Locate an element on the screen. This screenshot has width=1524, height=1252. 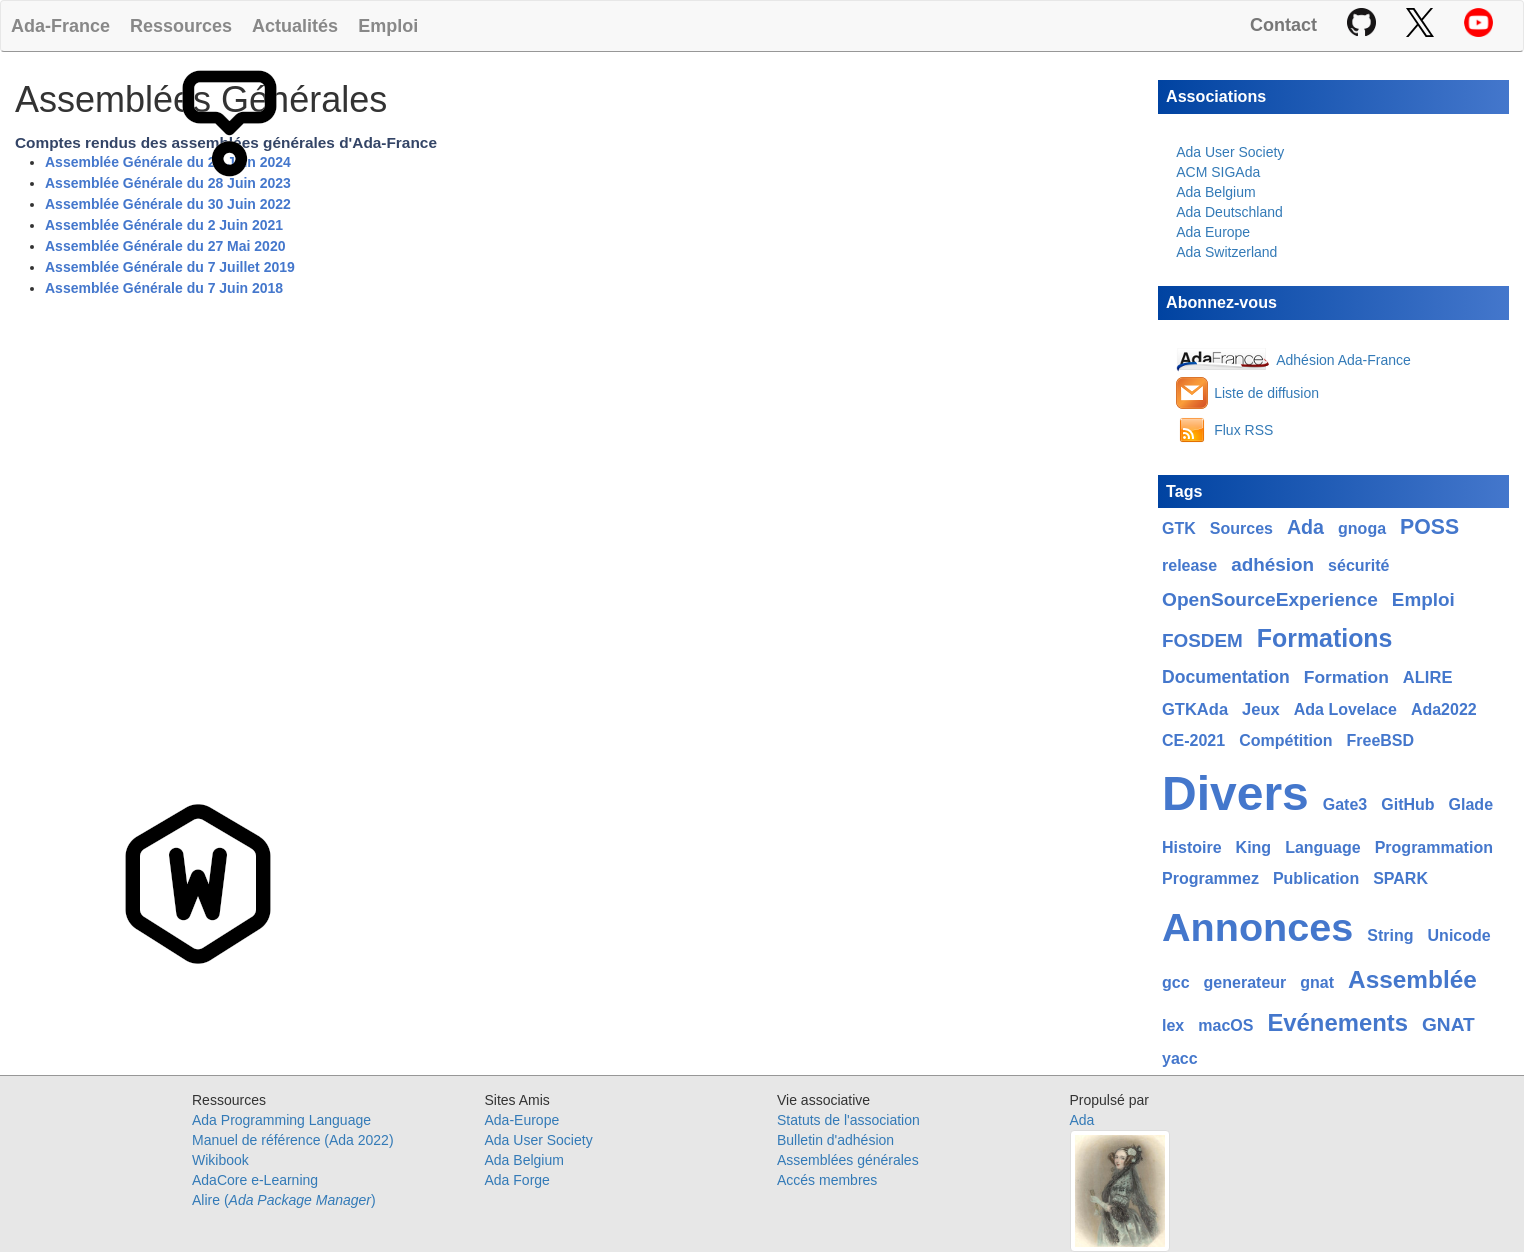
view tooltip or help information is located at coordinates (229, 123).